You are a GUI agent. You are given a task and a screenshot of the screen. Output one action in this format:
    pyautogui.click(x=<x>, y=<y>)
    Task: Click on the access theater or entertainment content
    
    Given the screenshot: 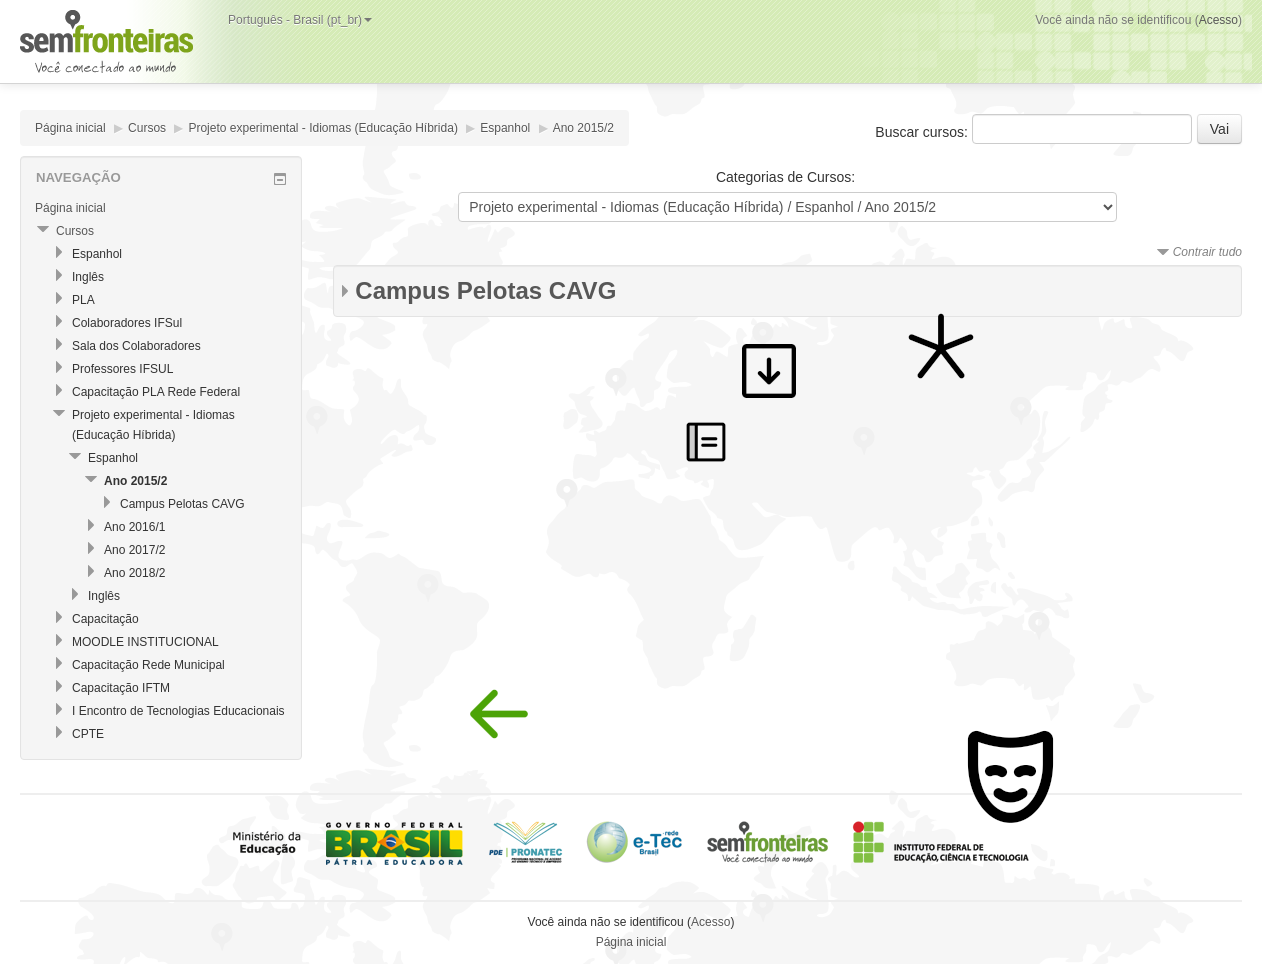 What is the action you would take?
    pyautogui.click(x=1010, y=773)
    